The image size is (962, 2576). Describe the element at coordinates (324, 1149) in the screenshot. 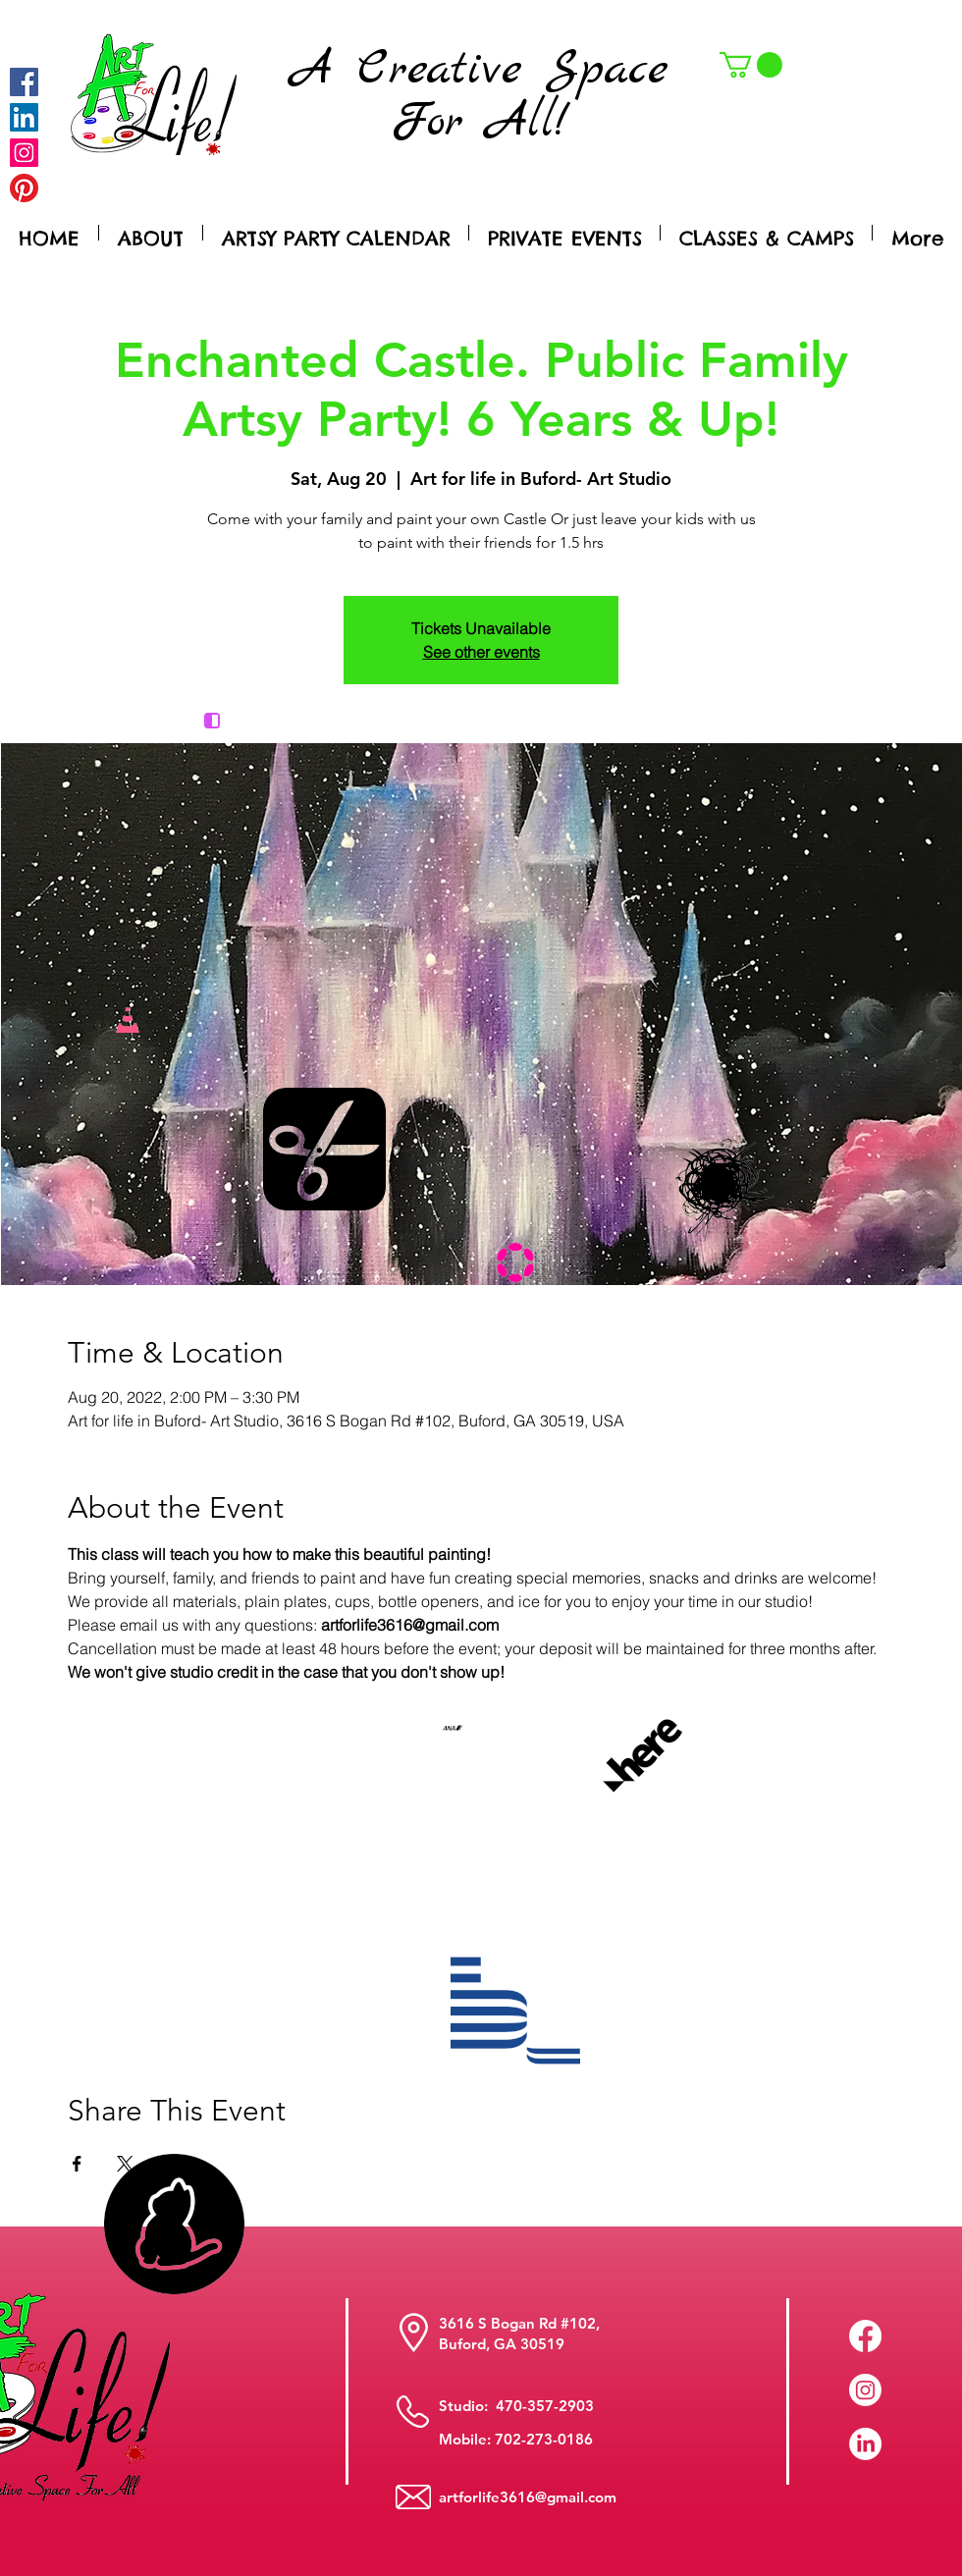

I see `knip app logo` at that location.